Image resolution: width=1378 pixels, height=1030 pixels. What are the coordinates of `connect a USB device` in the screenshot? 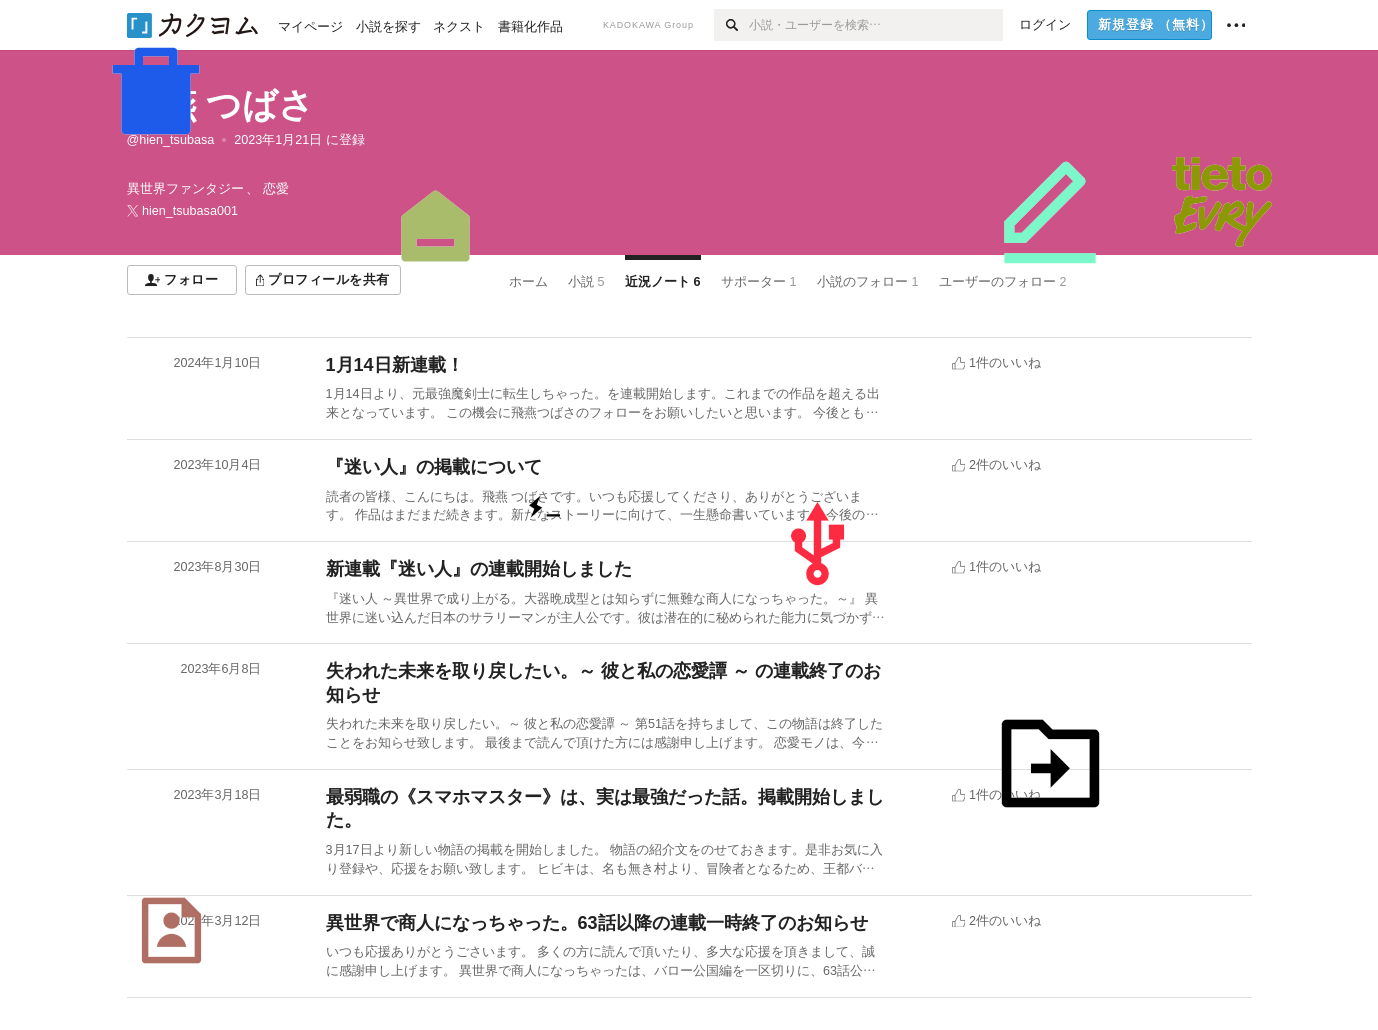 It's located at (817, 543).